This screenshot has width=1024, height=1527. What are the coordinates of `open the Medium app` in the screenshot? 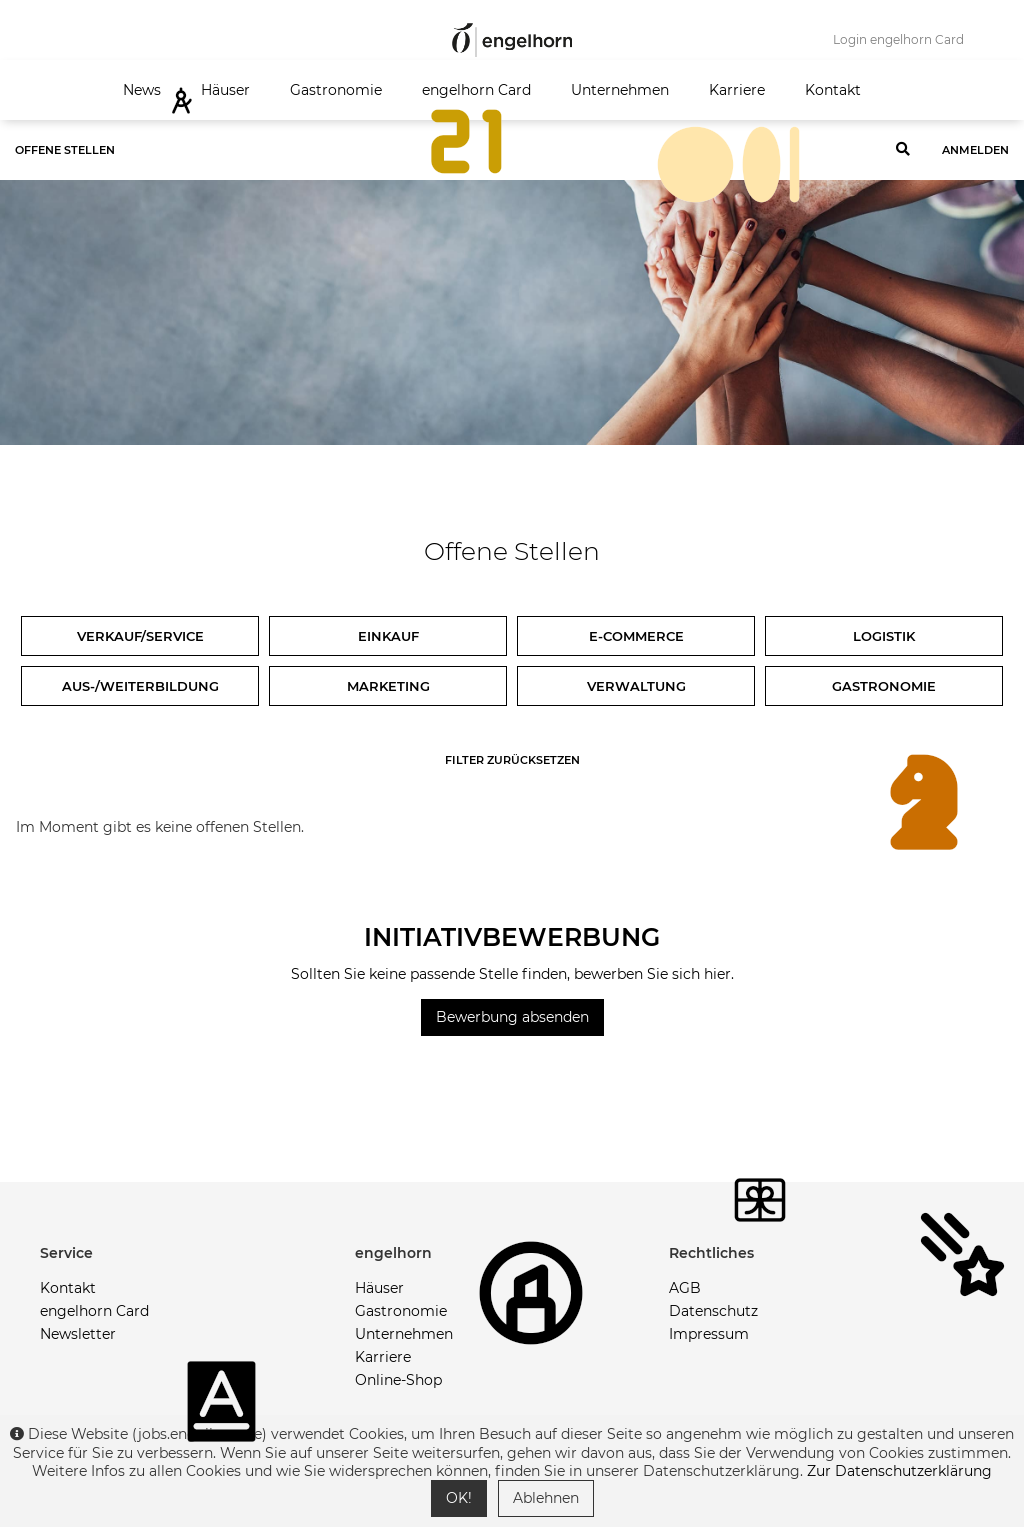 It's located at (728, 164).